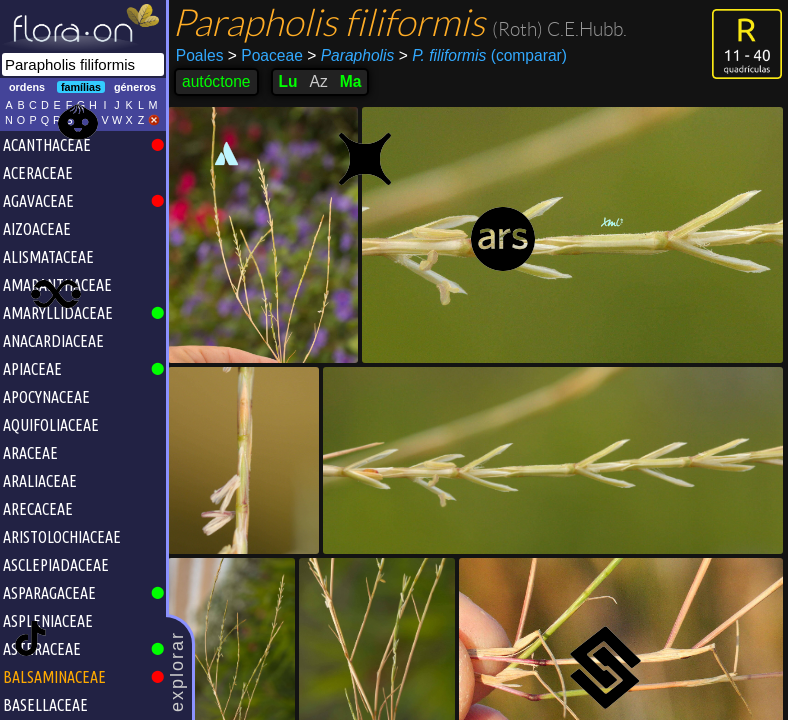 The width and height of the screenshot is (788, 720). What do you see at coordinates (612, 222) in the screenshot?
I see `indicates xml file format or data type` at bounding box center [612, 222].